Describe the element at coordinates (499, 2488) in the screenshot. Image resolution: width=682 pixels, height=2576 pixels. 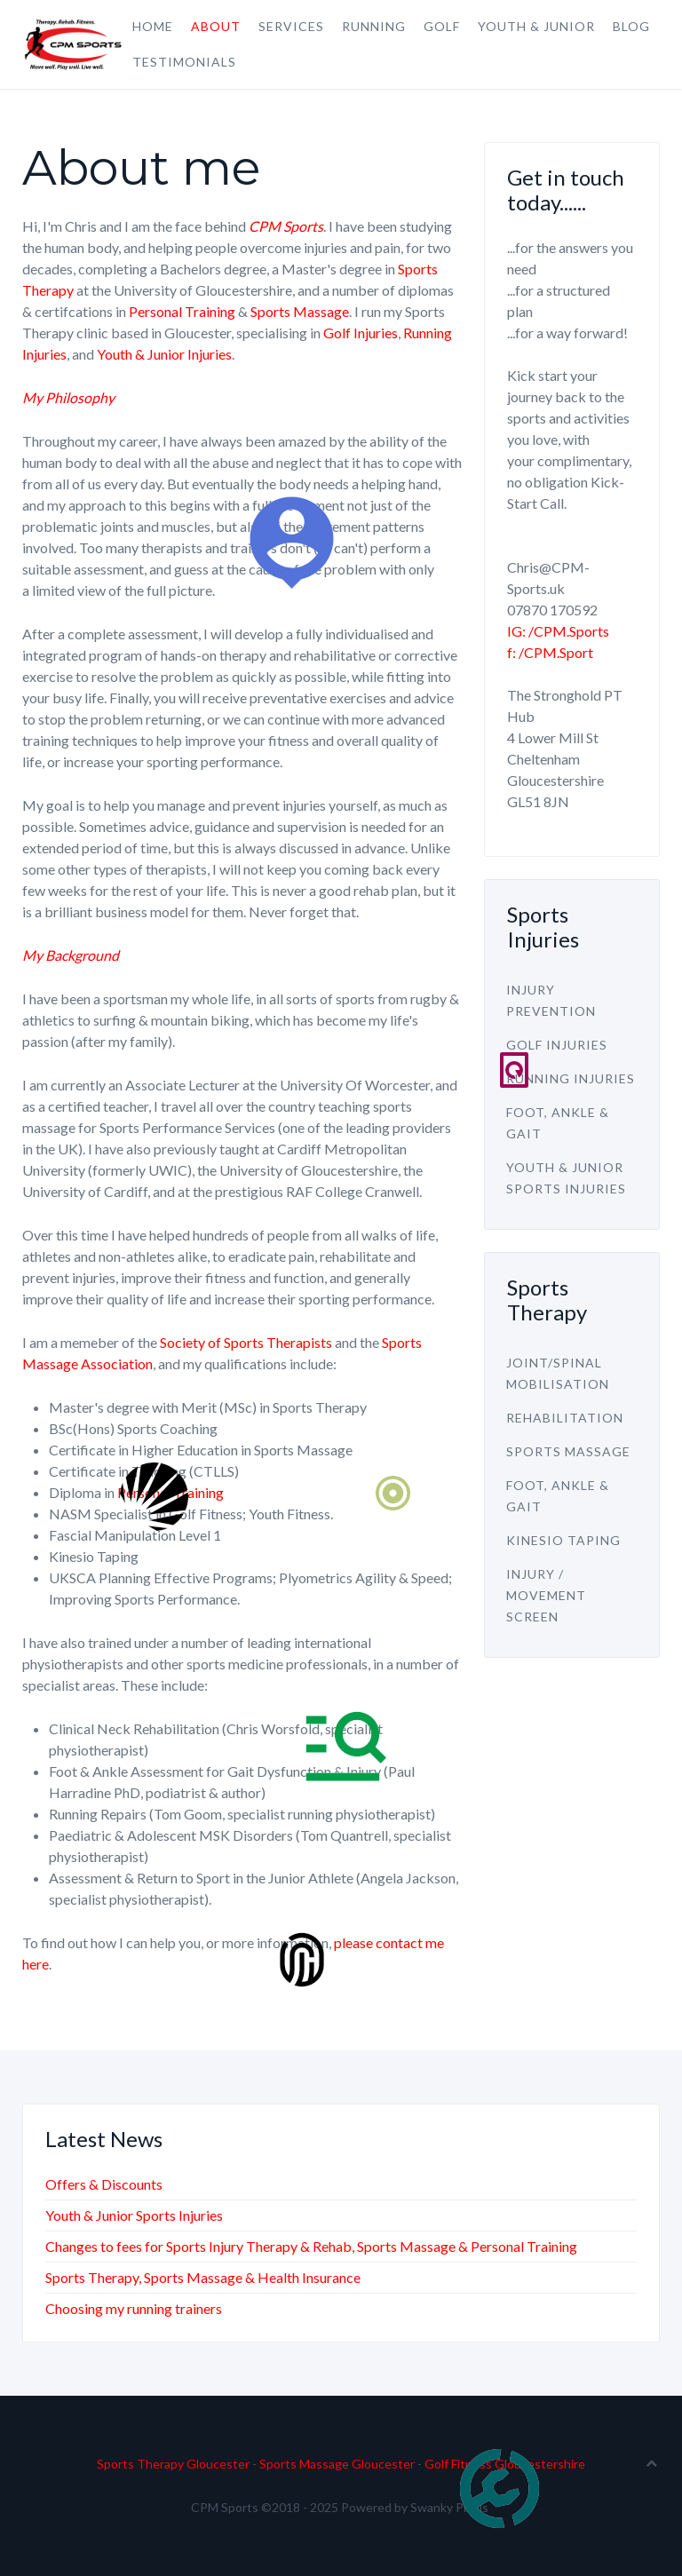
I see `visit the Modrinth website or platform` at that location.